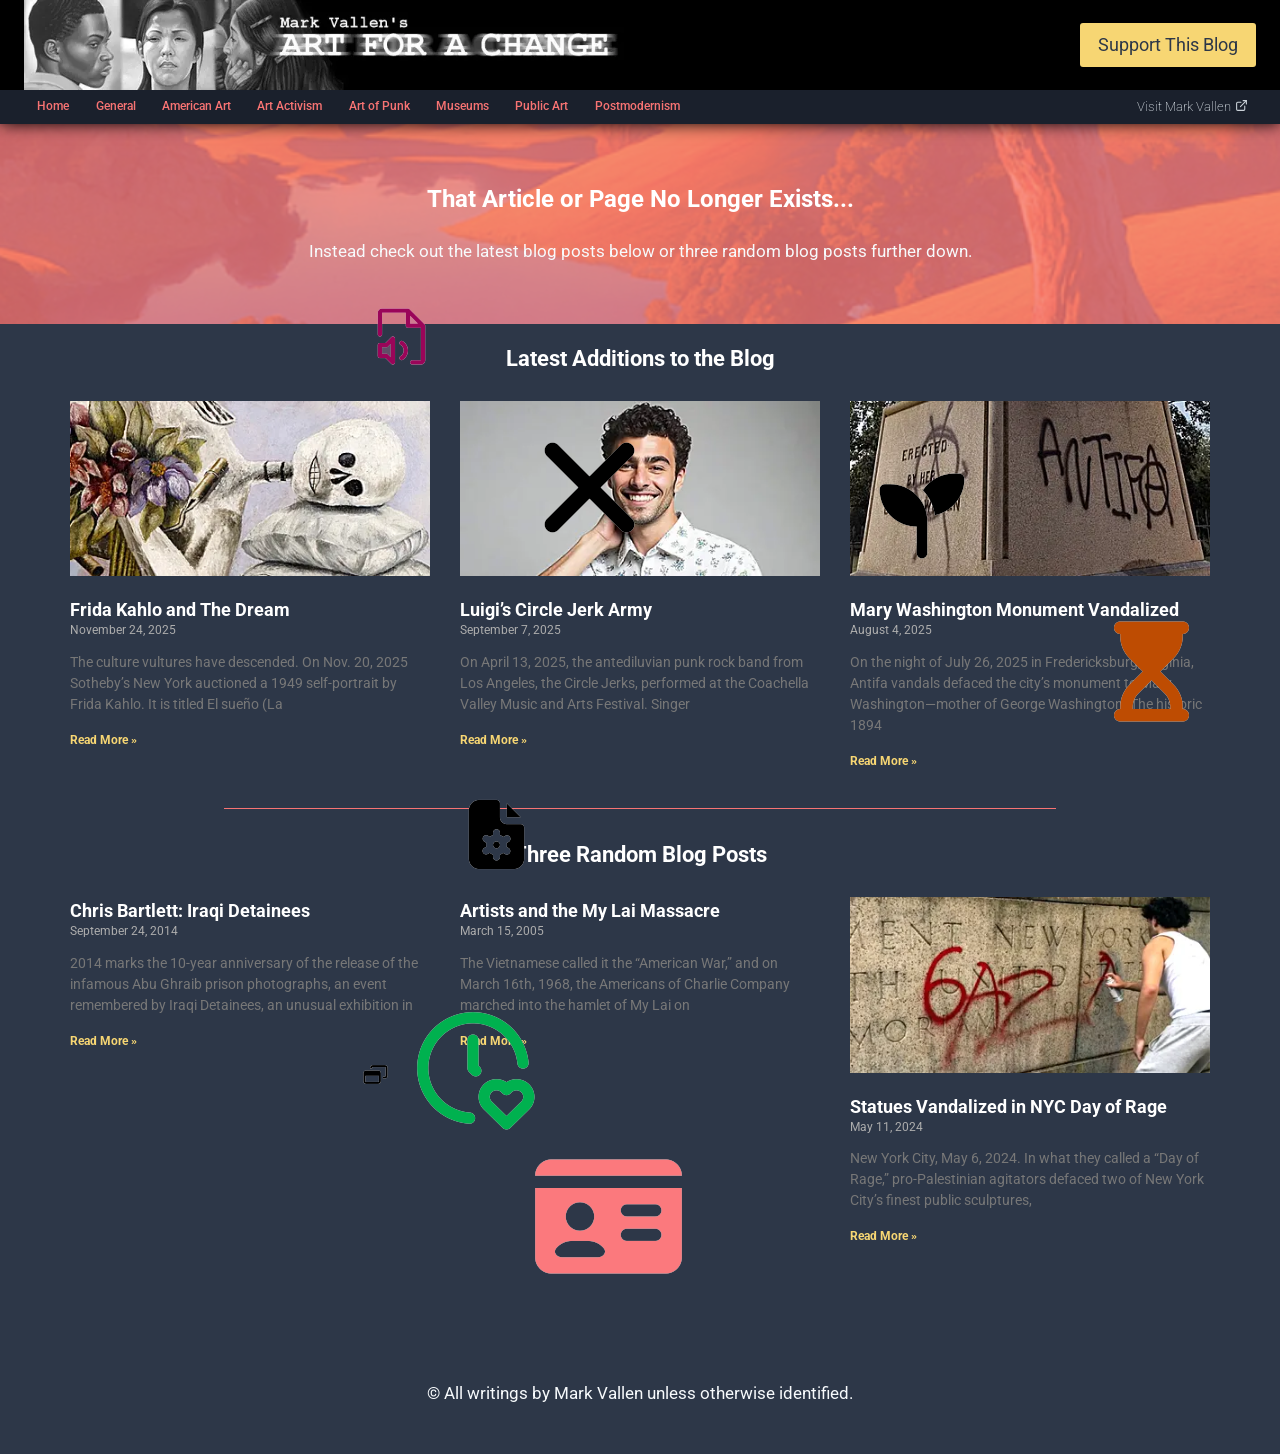 This screenshot has height=1454, width=1280. Describe the element at coordinates (473, 1068) in the screenshot. I see `view your favorite or saved times` at that location.